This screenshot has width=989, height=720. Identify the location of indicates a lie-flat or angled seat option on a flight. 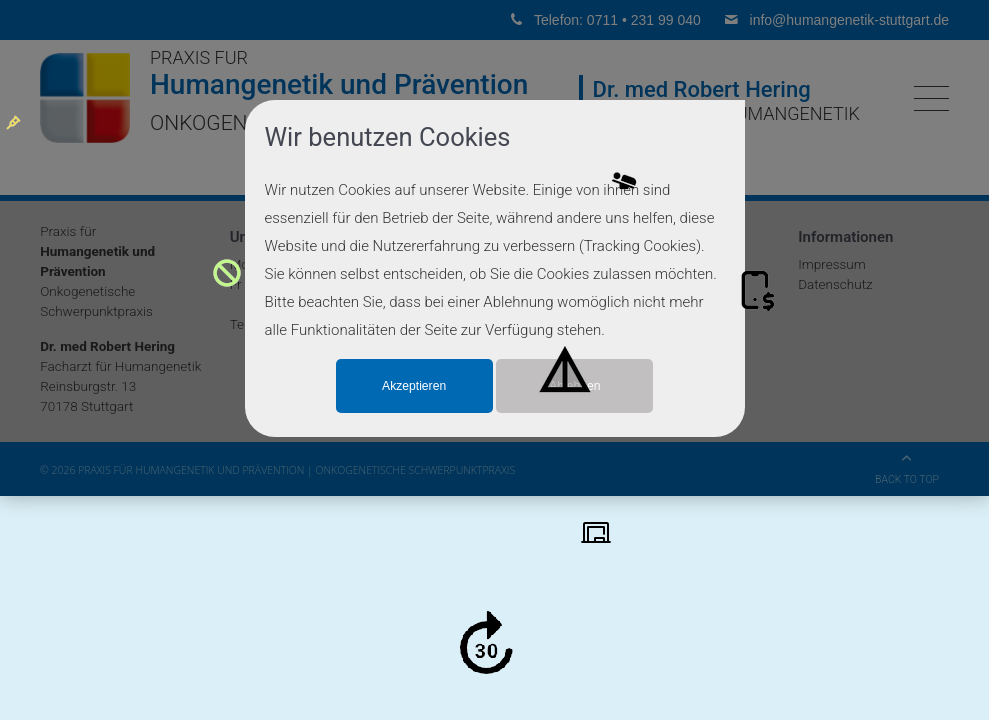
(624, 181).